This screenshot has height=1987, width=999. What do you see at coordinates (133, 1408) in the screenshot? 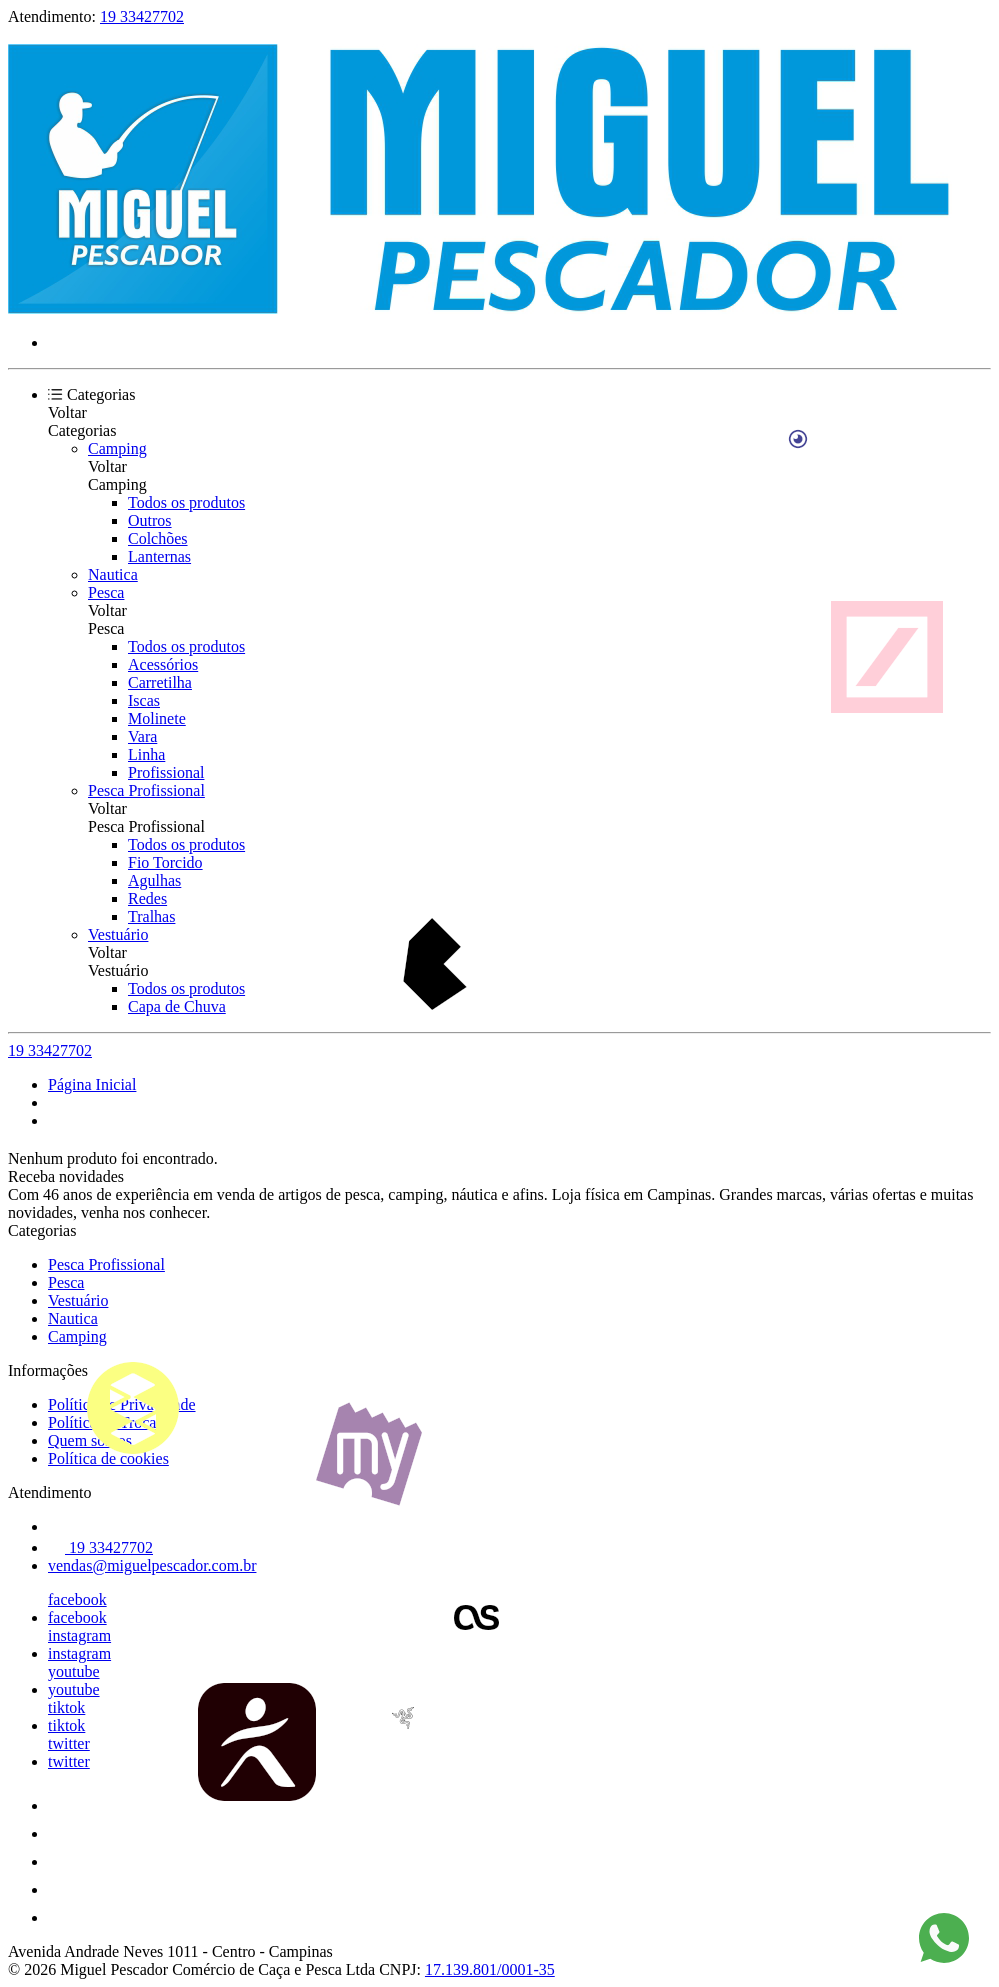
I see `open scrapbox app` at bounding box center [133, 1408].